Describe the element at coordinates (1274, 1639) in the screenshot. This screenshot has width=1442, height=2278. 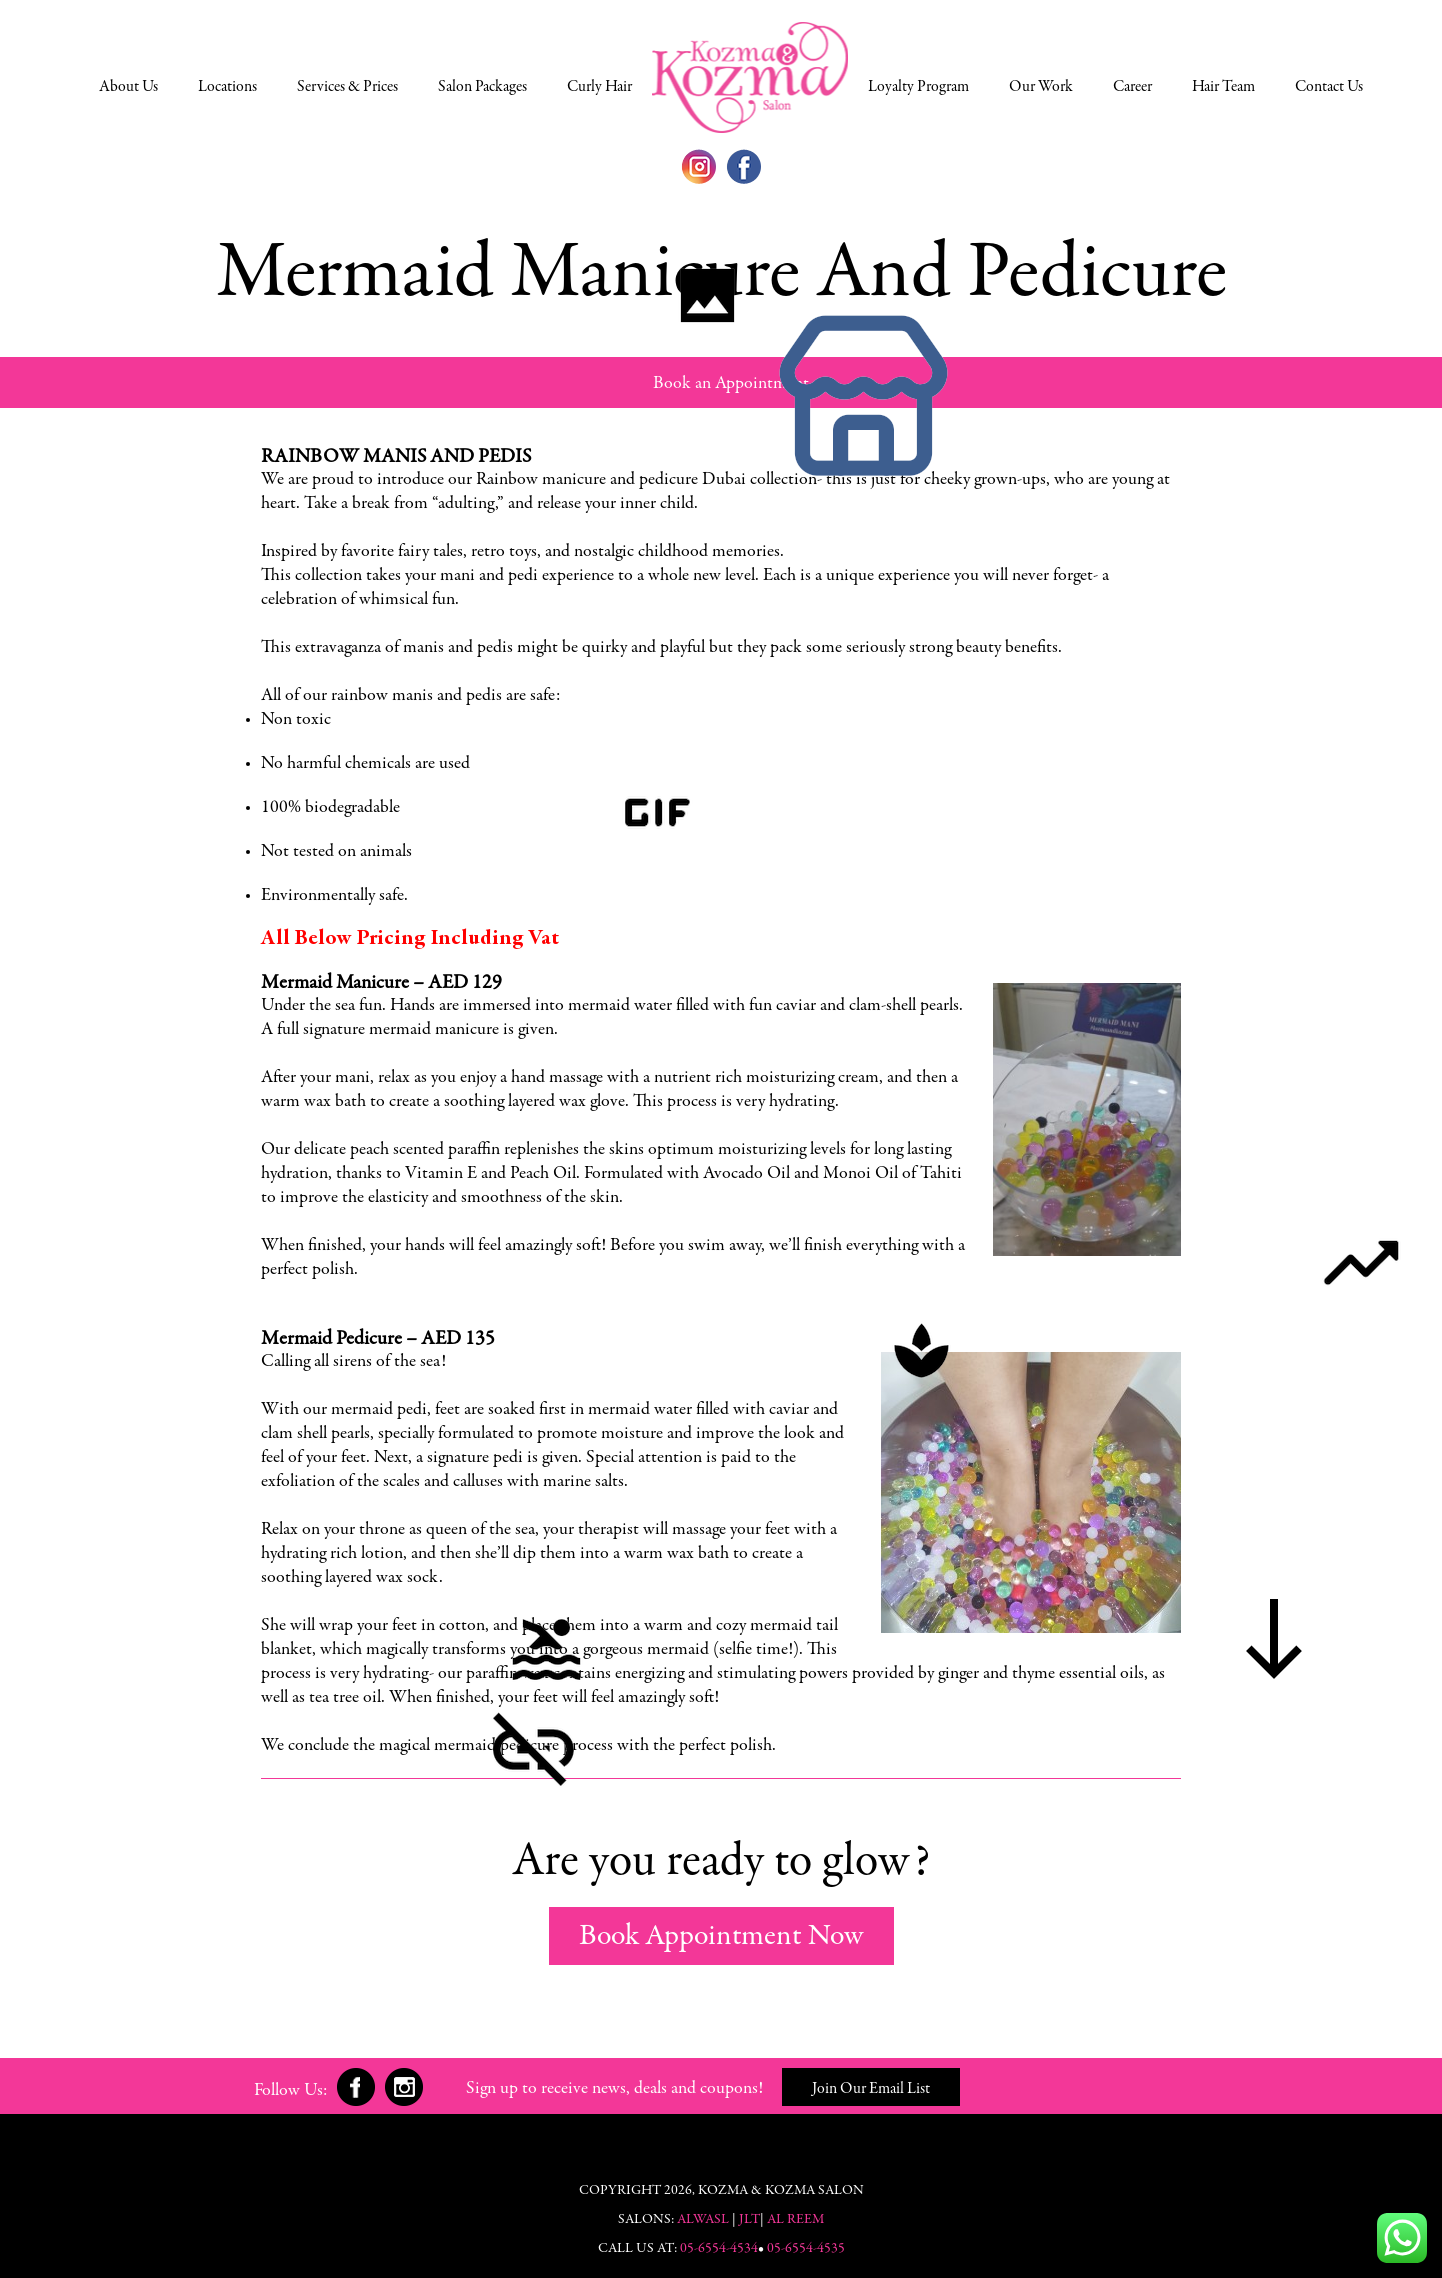
I see `navigate or scroll downward` at that location.